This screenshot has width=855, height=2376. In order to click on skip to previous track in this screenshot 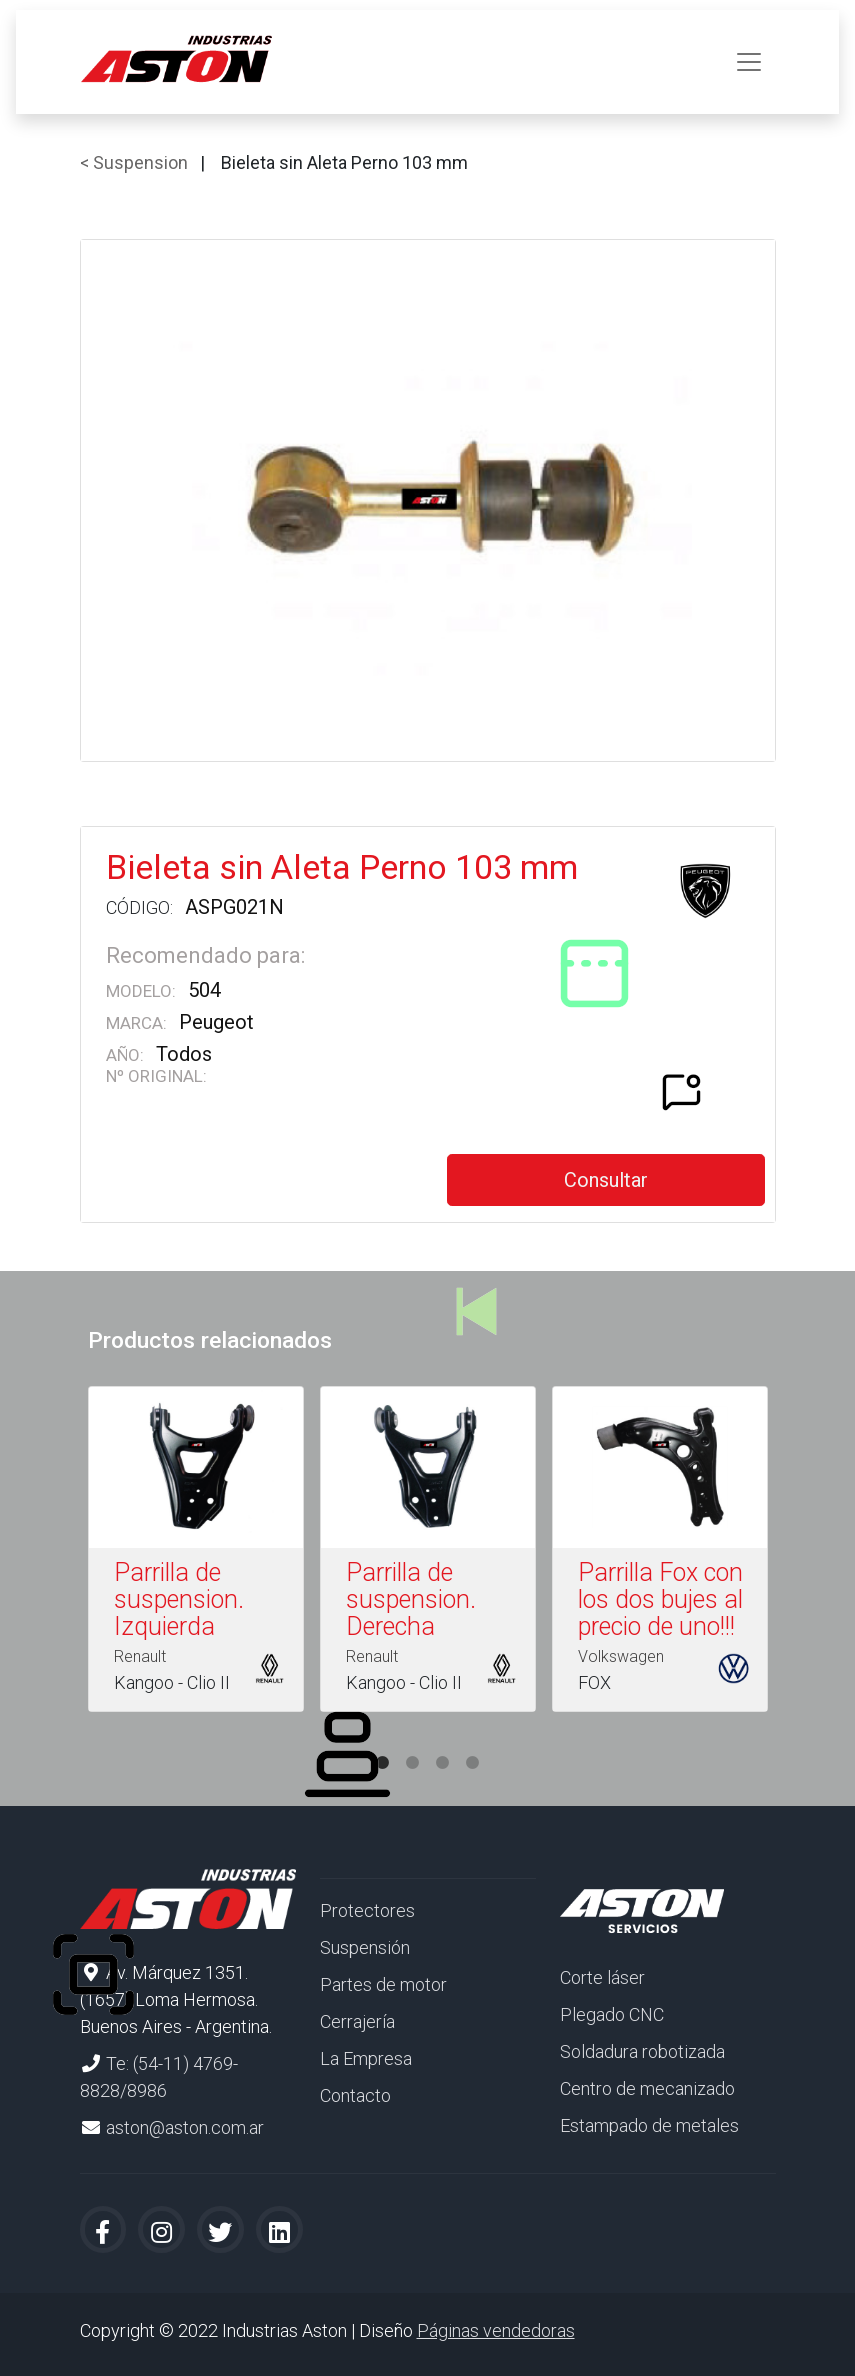, I will do `click(476, 1311)`.